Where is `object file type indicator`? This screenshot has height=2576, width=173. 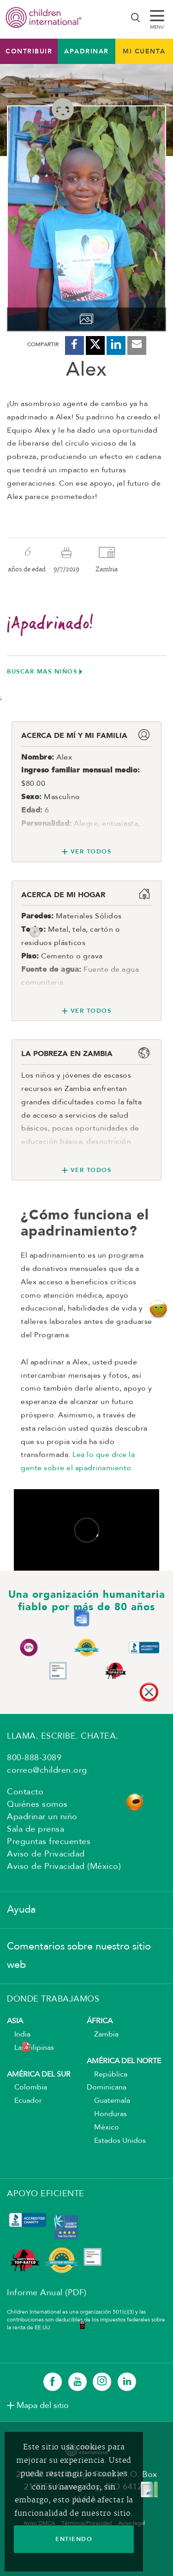
object file type indicator is located at coordinates (26, 2047).